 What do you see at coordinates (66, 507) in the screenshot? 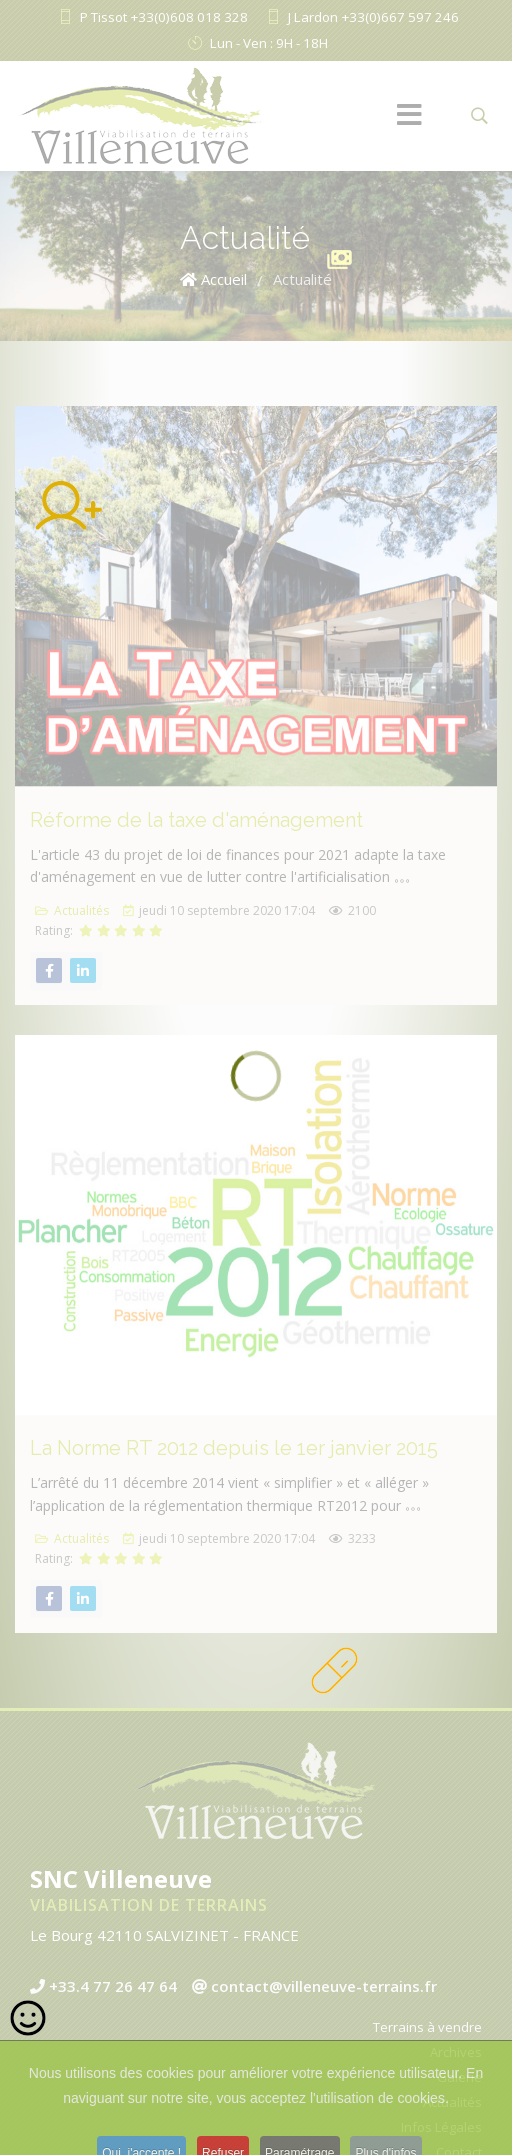
I see `add a new user or contact` at bounding box center [66, 507].